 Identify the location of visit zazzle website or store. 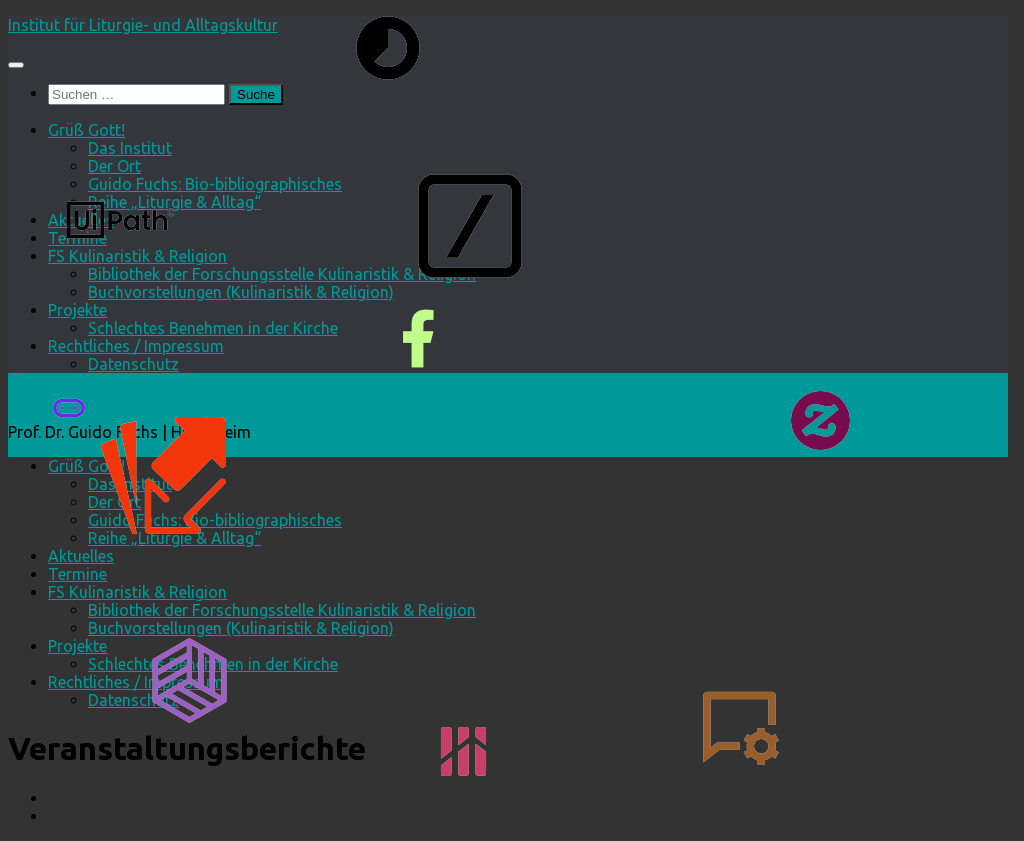
(820, 420).